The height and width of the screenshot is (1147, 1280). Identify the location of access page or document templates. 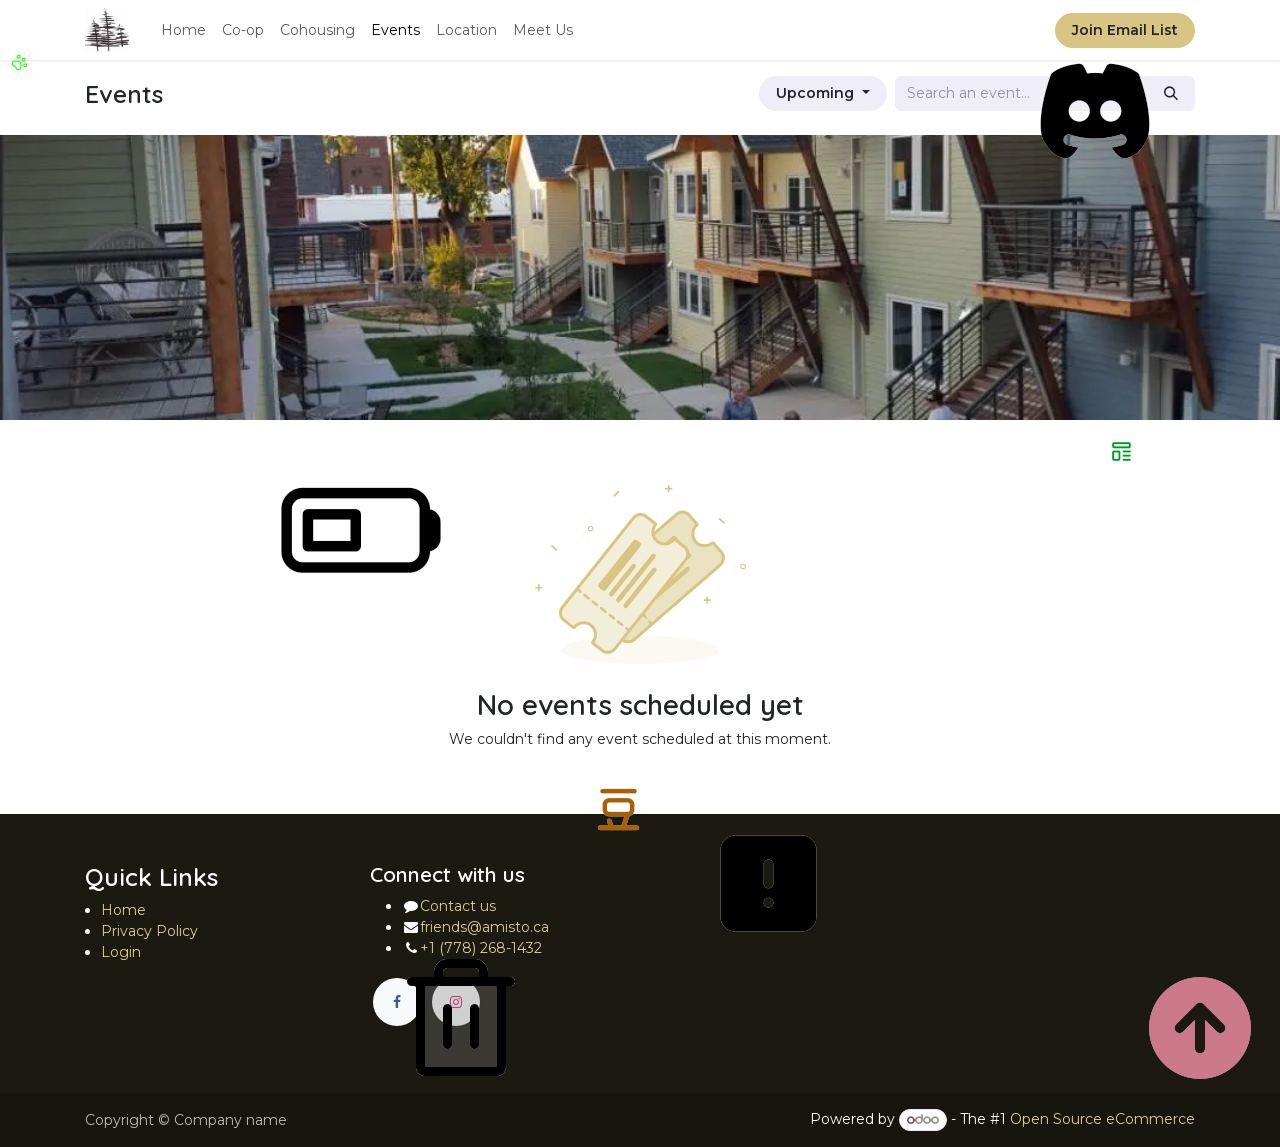
(1121, 451).